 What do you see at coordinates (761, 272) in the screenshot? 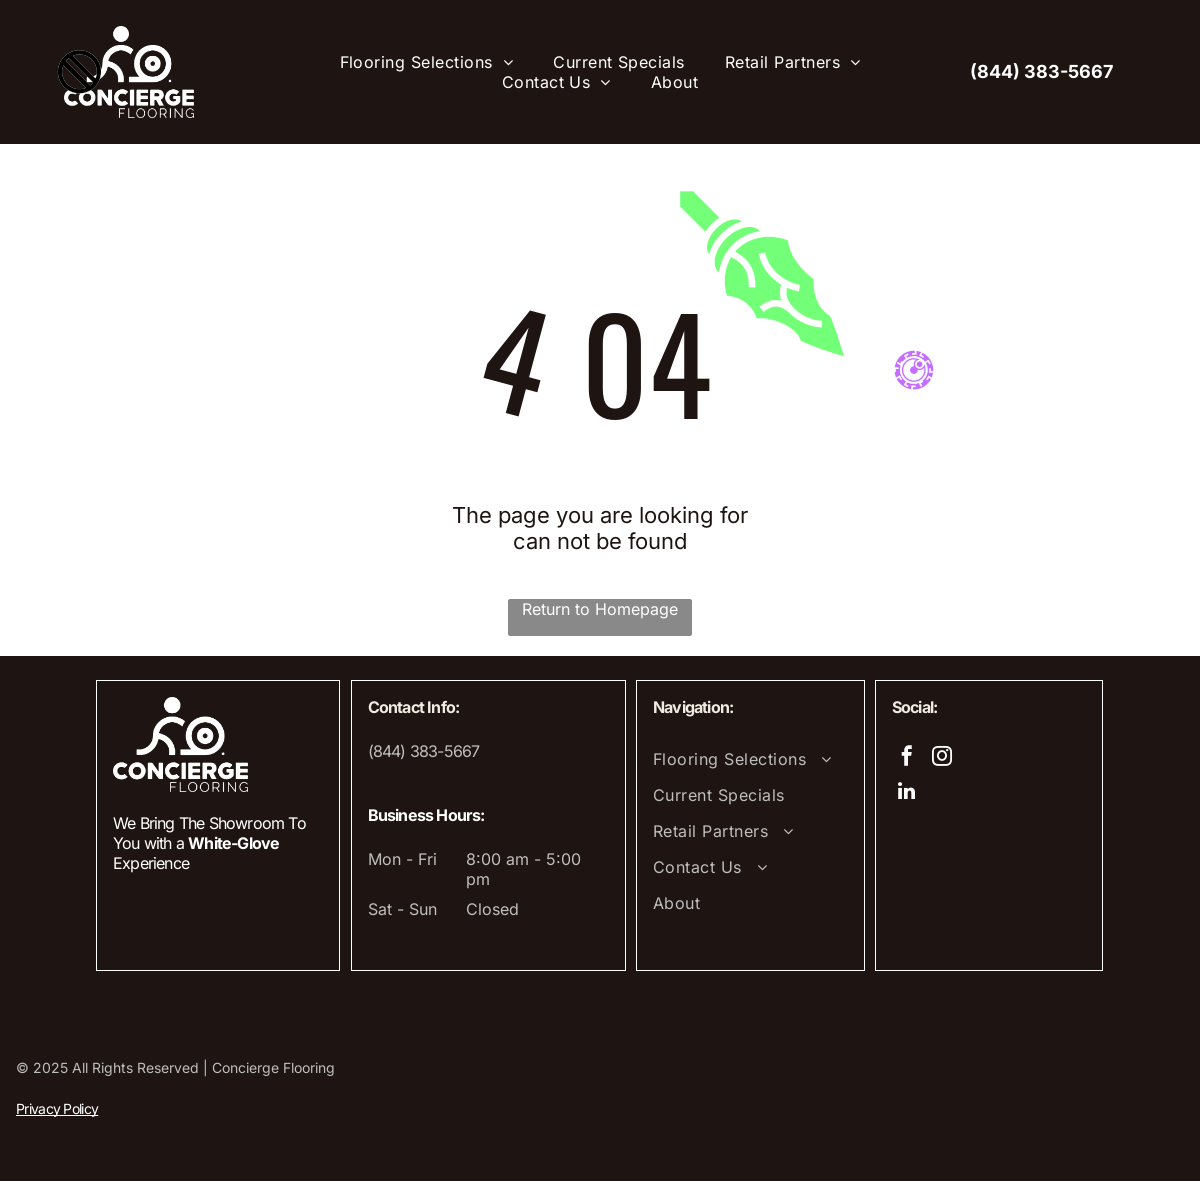
I see `select stone spear weapon in game inventory` at bounding box center [761, 272].